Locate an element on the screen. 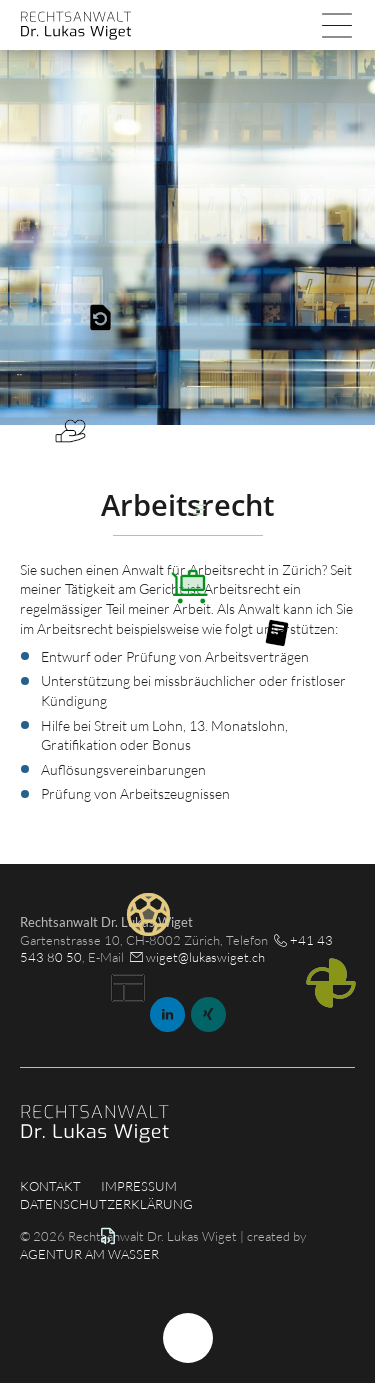  view or access your resume/CV is located at coordinates (277, 633).